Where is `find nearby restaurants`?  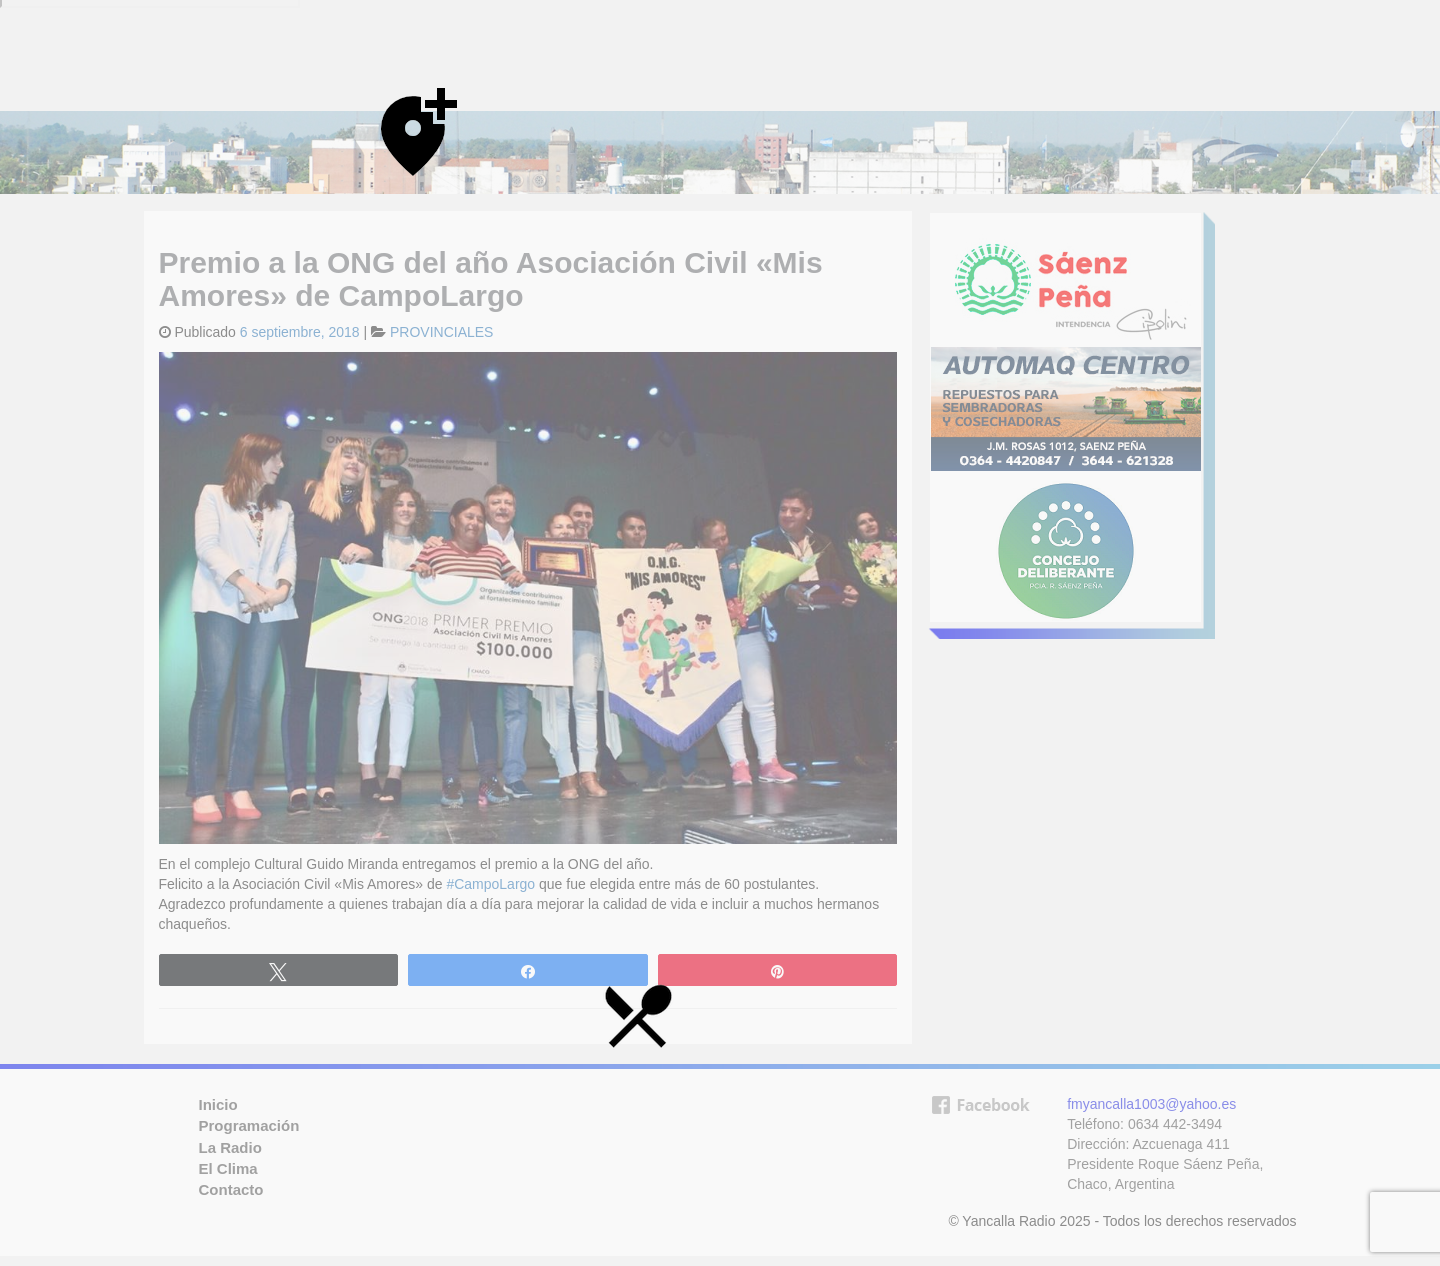
find nearby restaurants is located at coordinates (637, 1015).